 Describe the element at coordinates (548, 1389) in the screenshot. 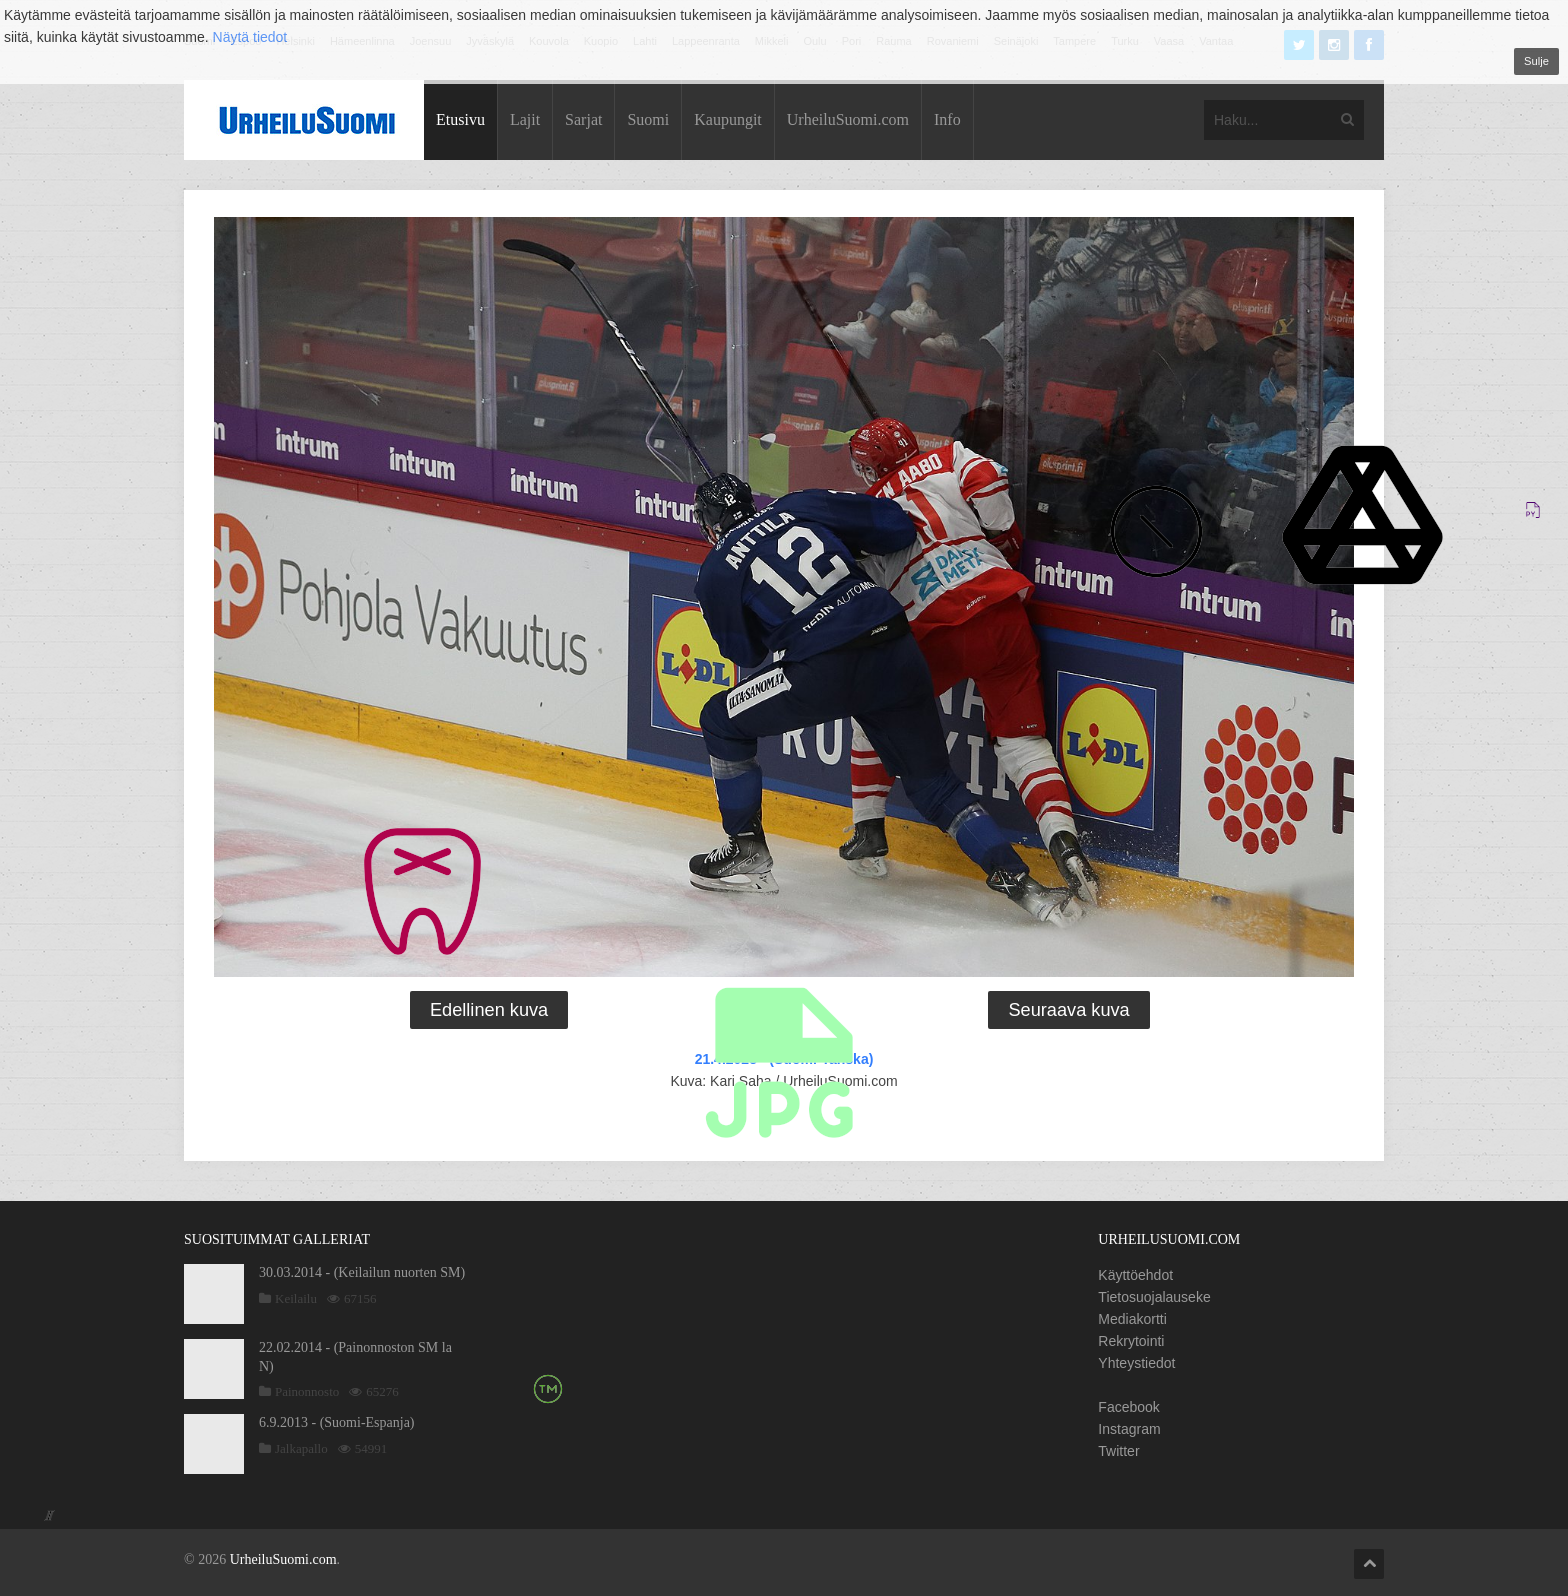

I see `indicates trademarked content or branding` at that location.